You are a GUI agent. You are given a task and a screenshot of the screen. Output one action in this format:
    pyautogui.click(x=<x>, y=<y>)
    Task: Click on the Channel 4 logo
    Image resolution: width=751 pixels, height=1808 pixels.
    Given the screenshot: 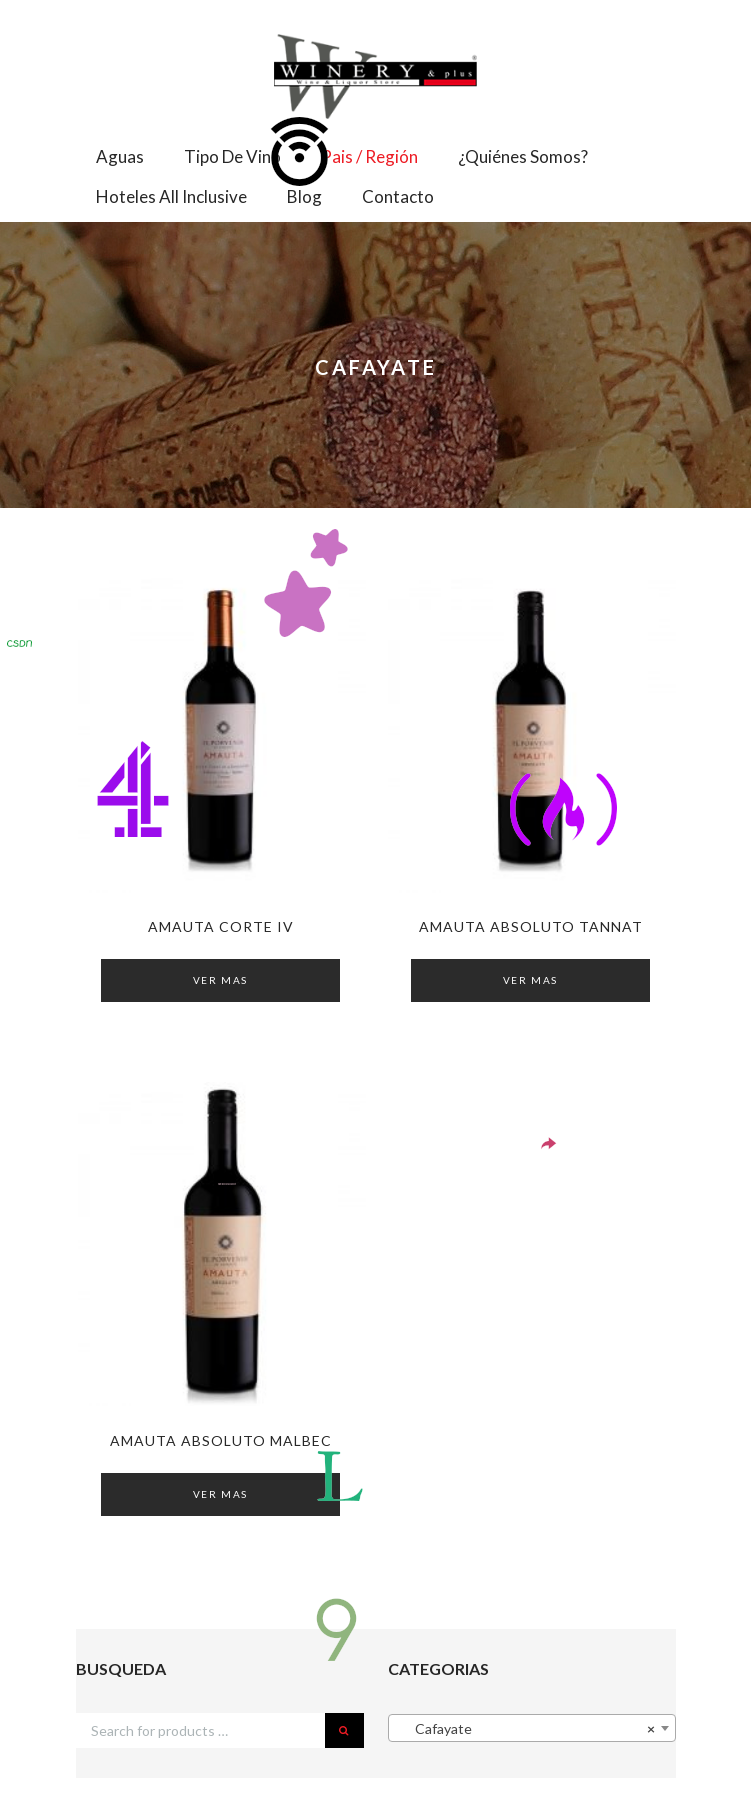 What is the action you would take?
    pyautogui.click(x=133, y=789)
    